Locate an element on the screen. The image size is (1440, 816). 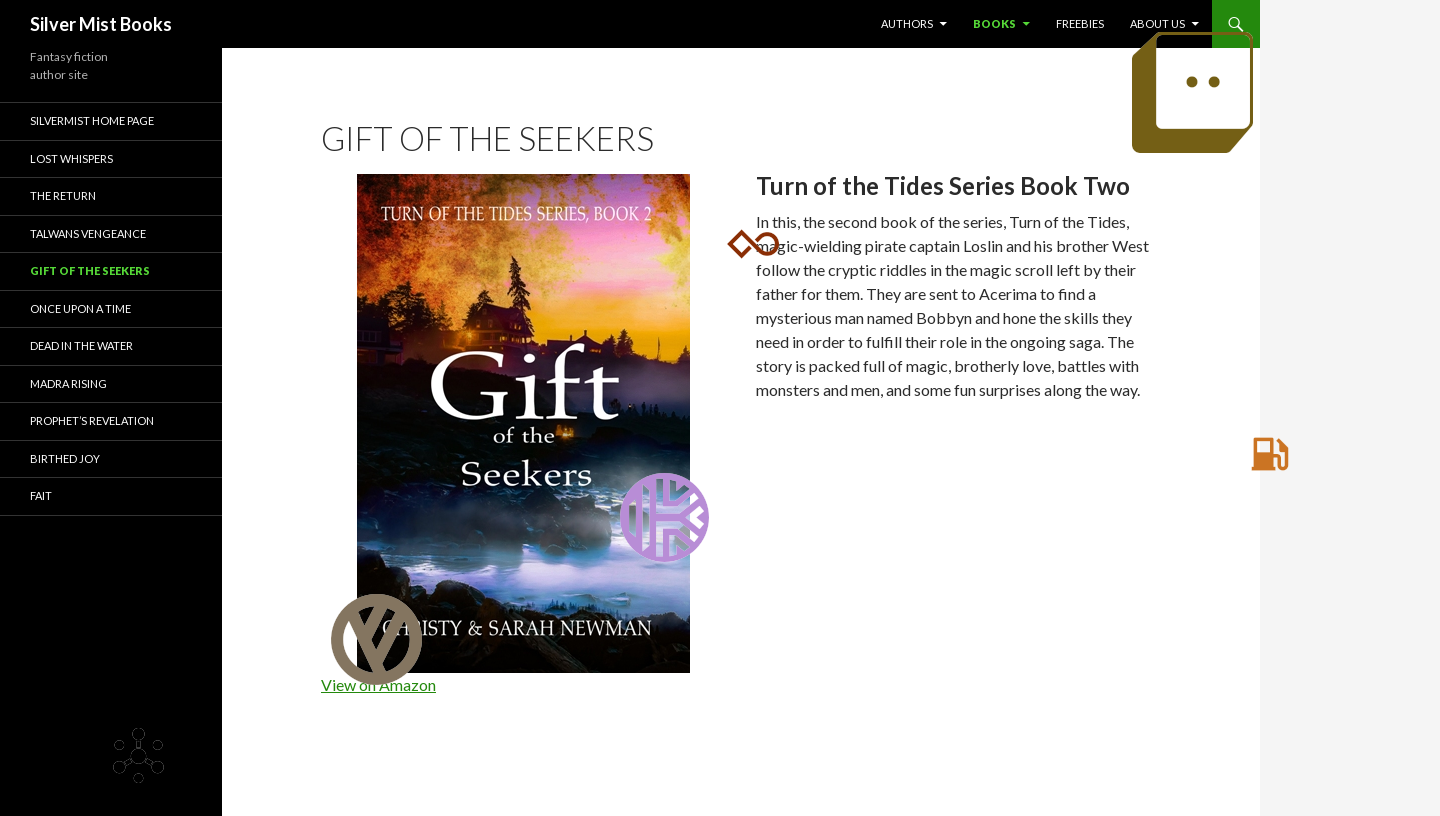
BentoML platform logo is located at coordinates (1192, 92).